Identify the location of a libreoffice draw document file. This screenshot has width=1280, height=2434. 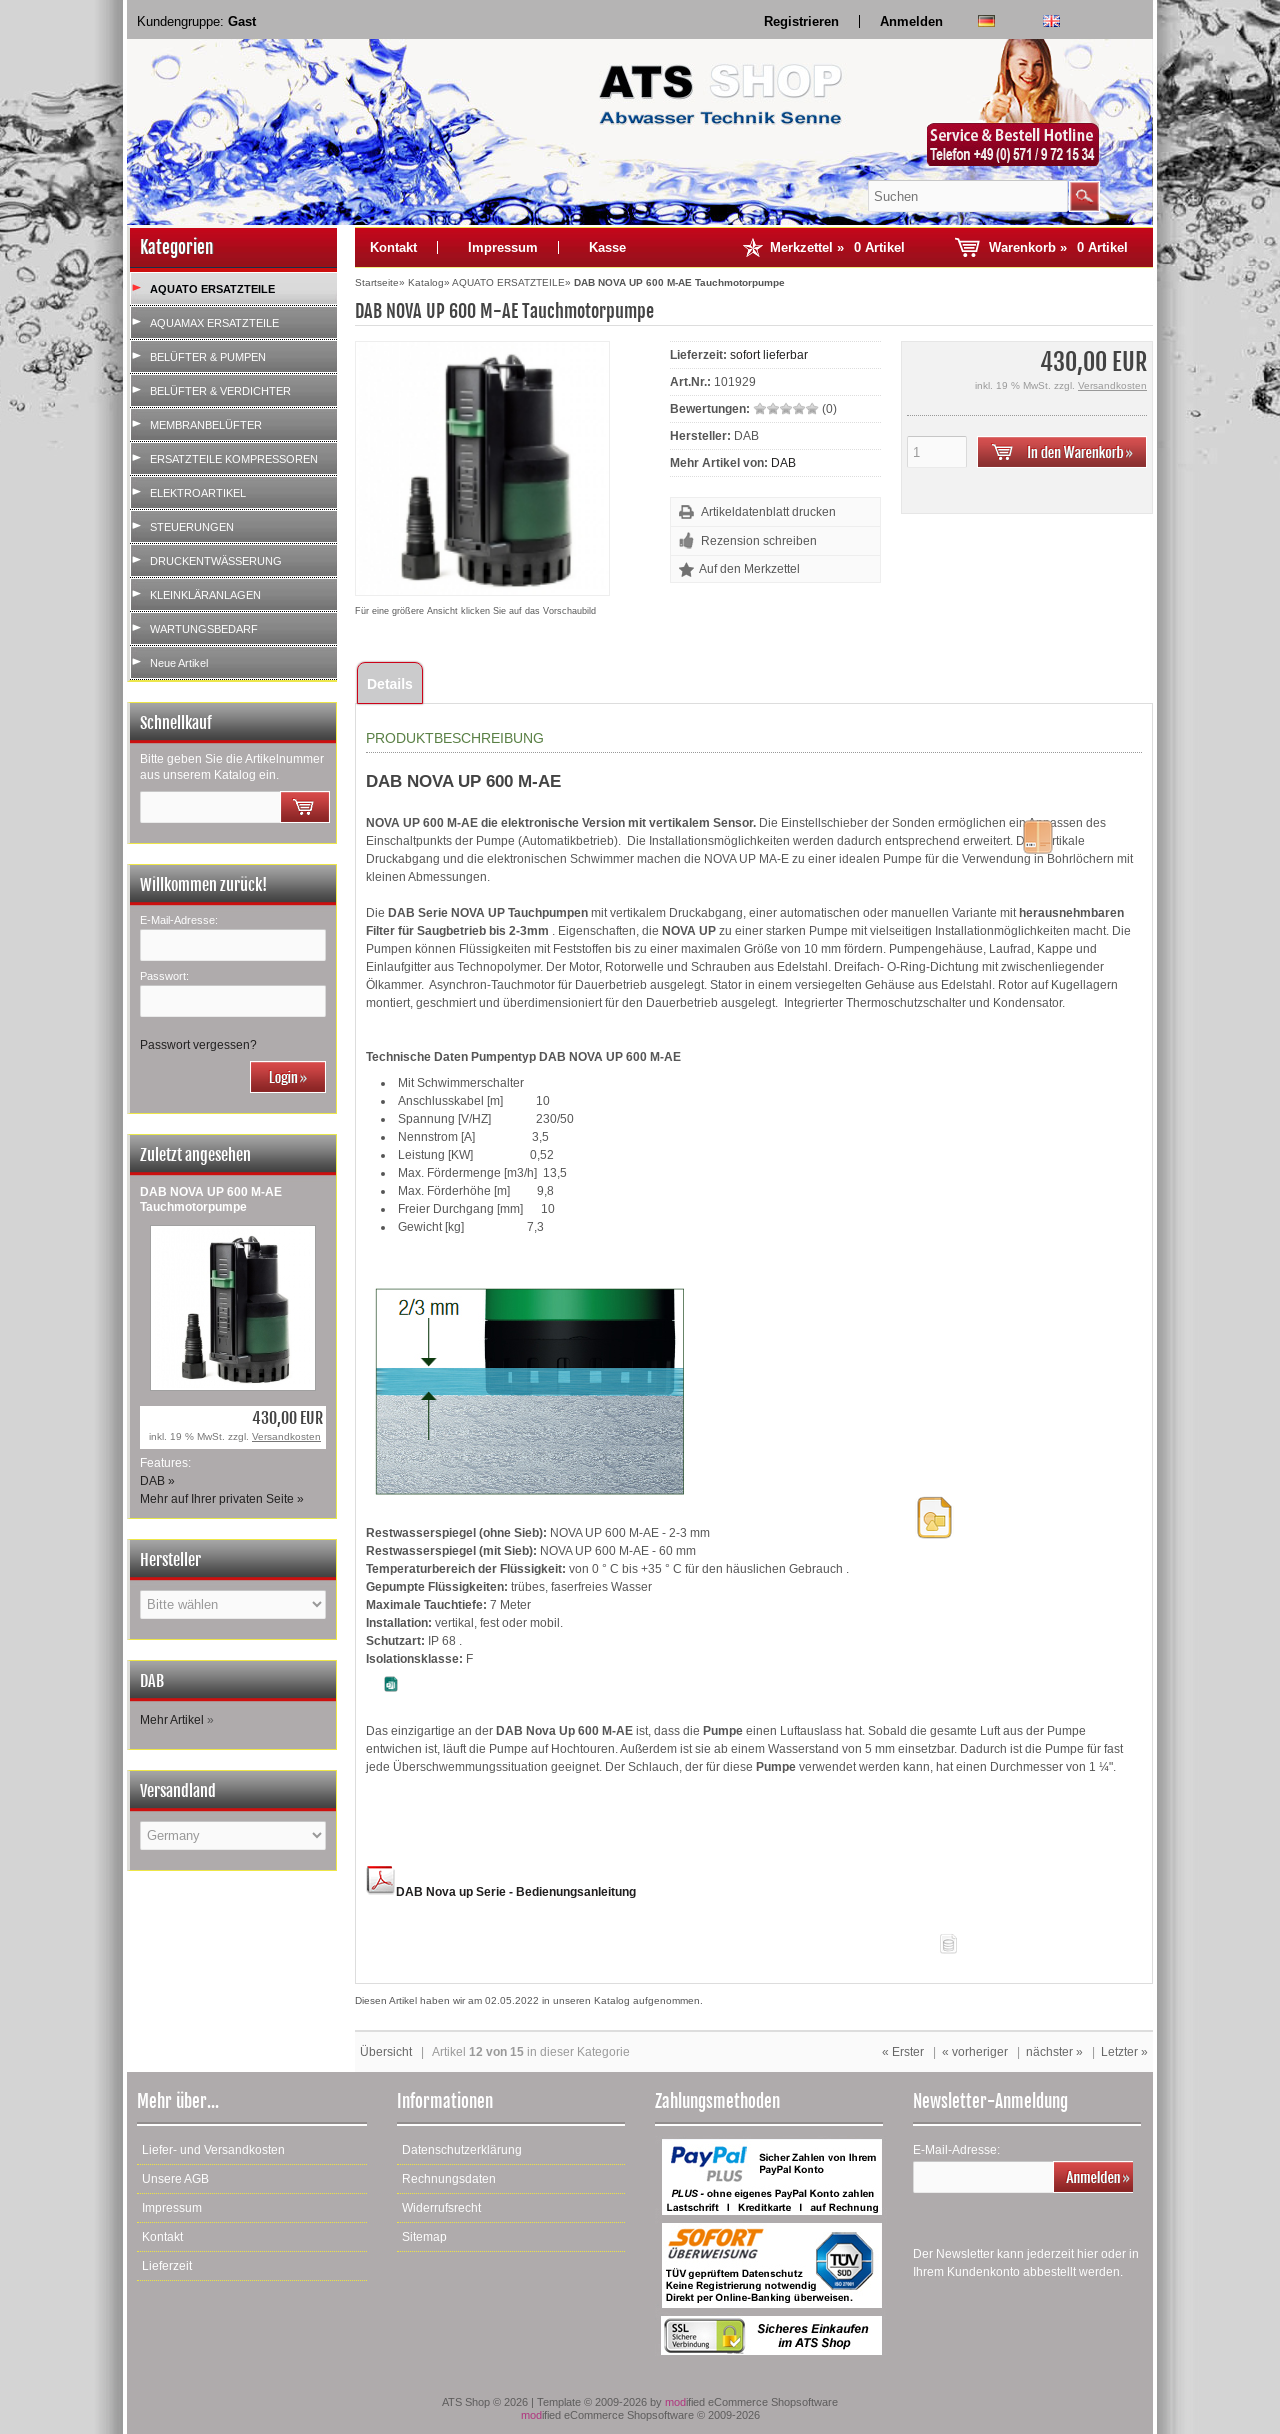
(934, 1517).